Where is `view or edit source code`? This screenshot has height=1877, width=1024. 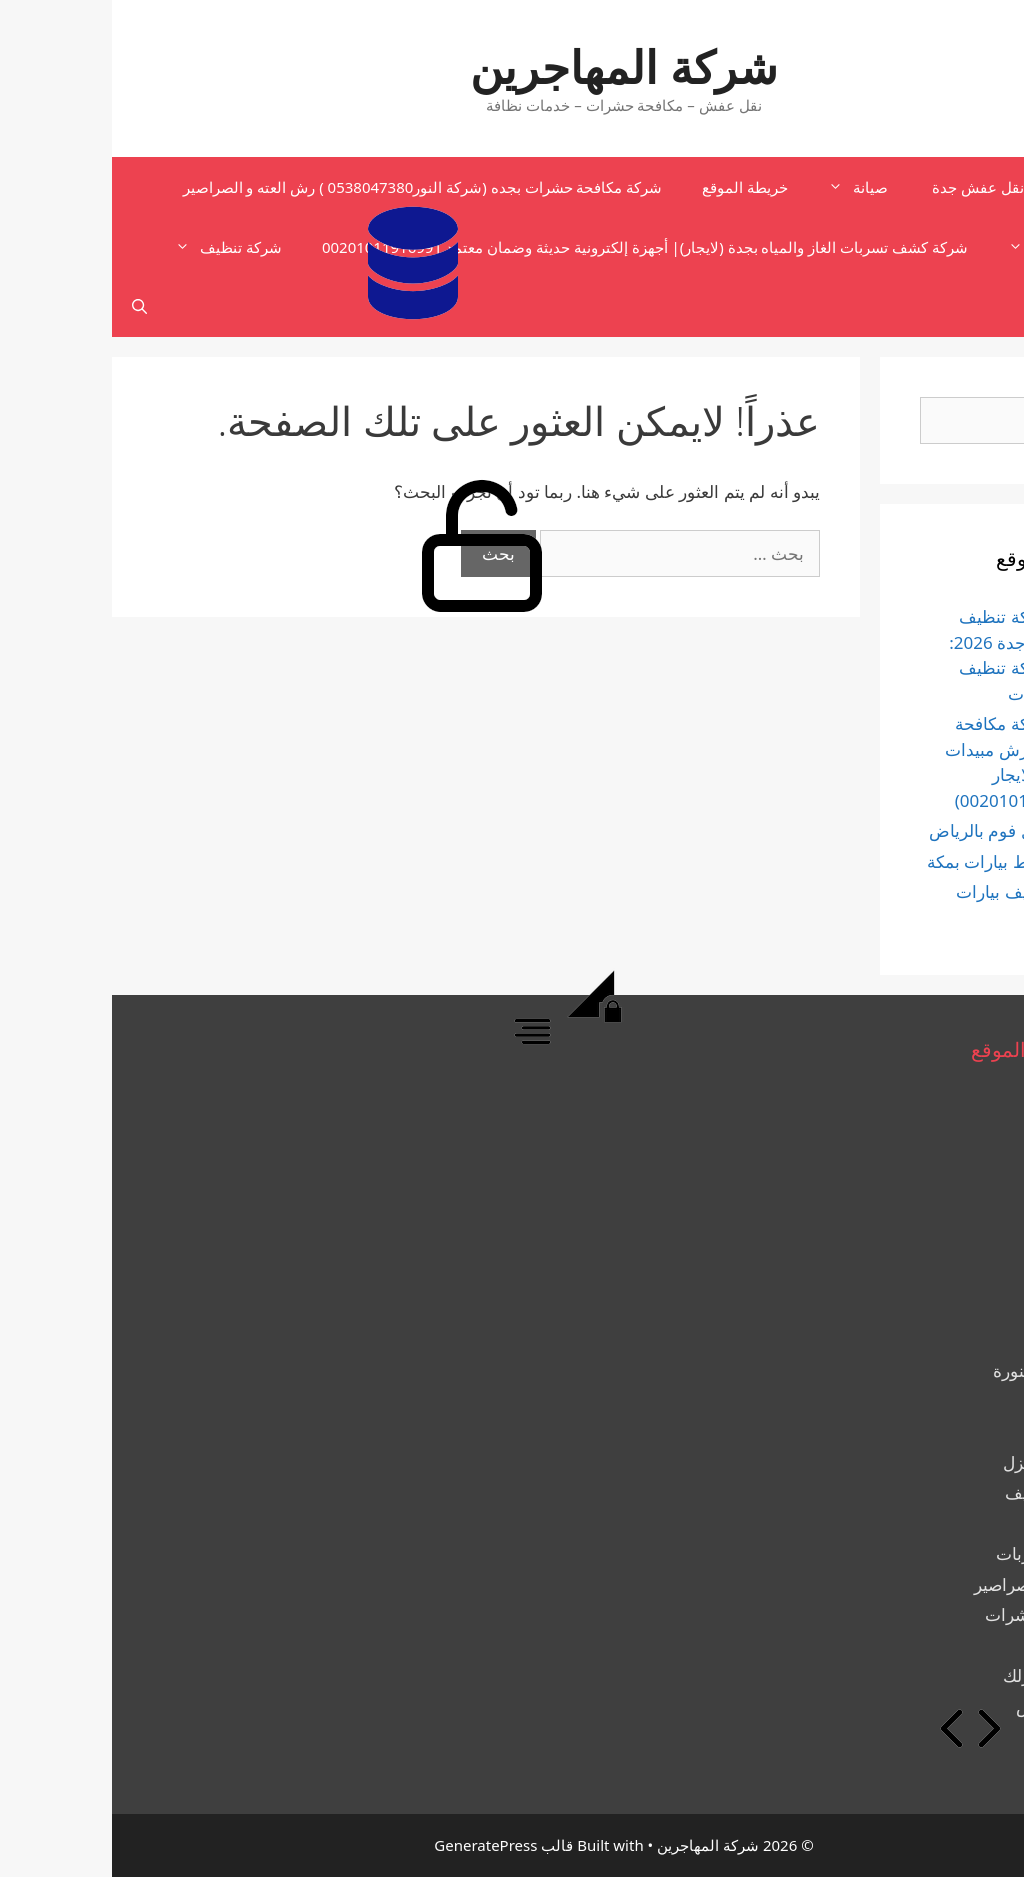 view or edit source code is located at coordinates (970, 1728).